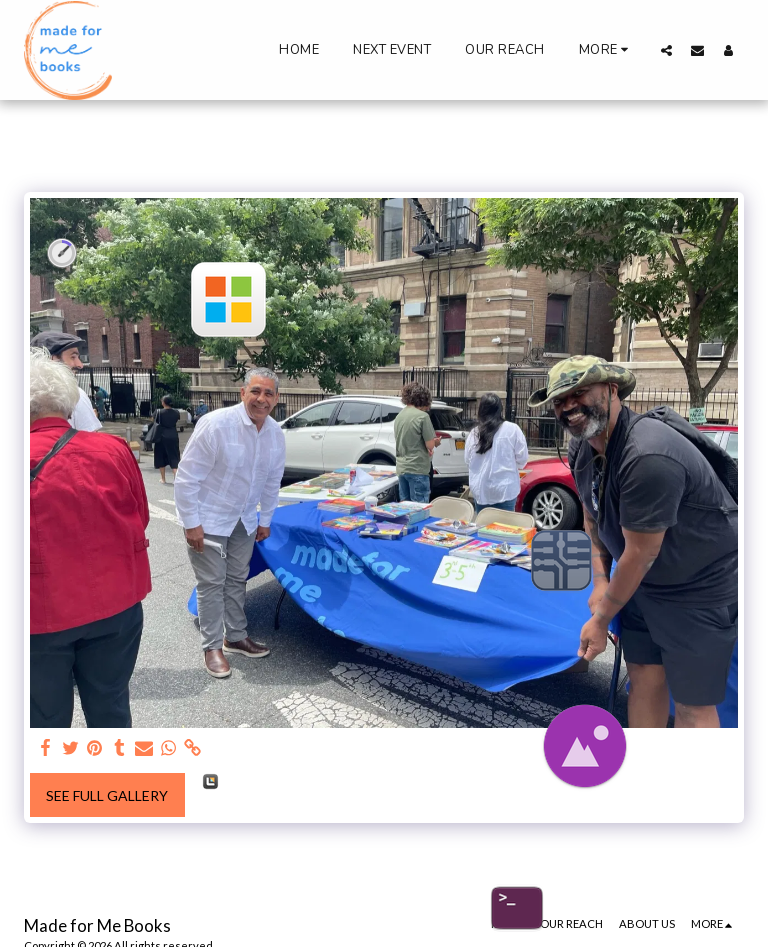 The width and height of the screenshot is (768, 947). I want to click on open gerbview nightly app for viewing gerber PCB files, so click(561, 560).